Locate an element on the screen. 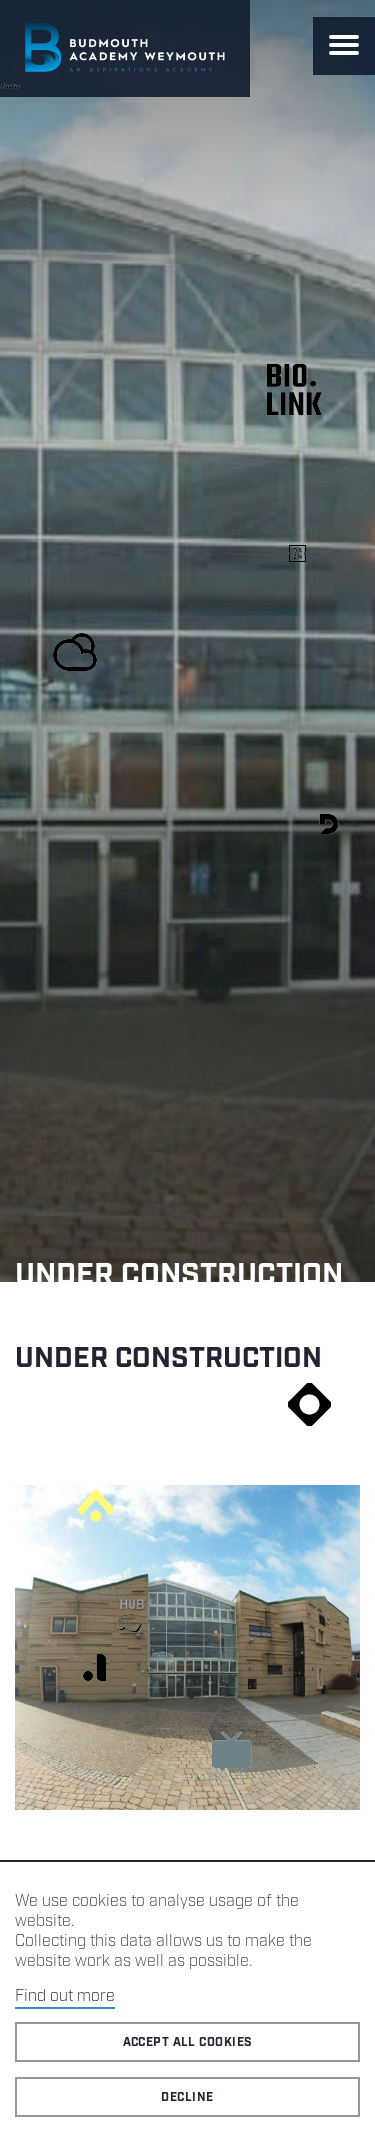 The image size is (375, 2137). visit the Bata footwear website is located at coordinates (10, 86).